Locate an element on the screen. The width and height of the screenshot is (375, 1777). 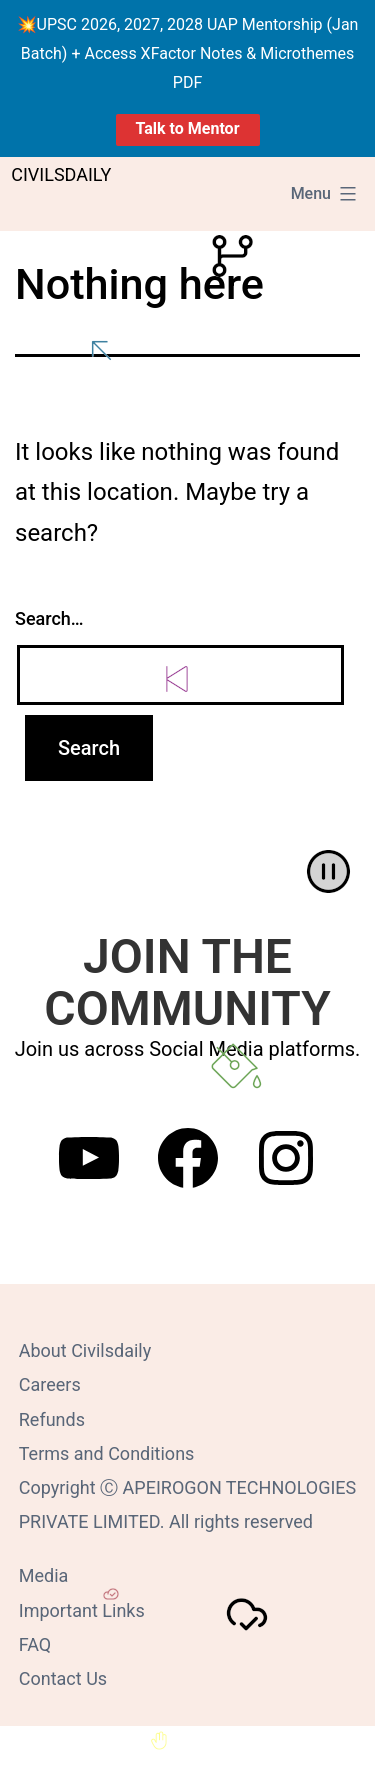
skip to previous track is located at coordinates (177, 679).